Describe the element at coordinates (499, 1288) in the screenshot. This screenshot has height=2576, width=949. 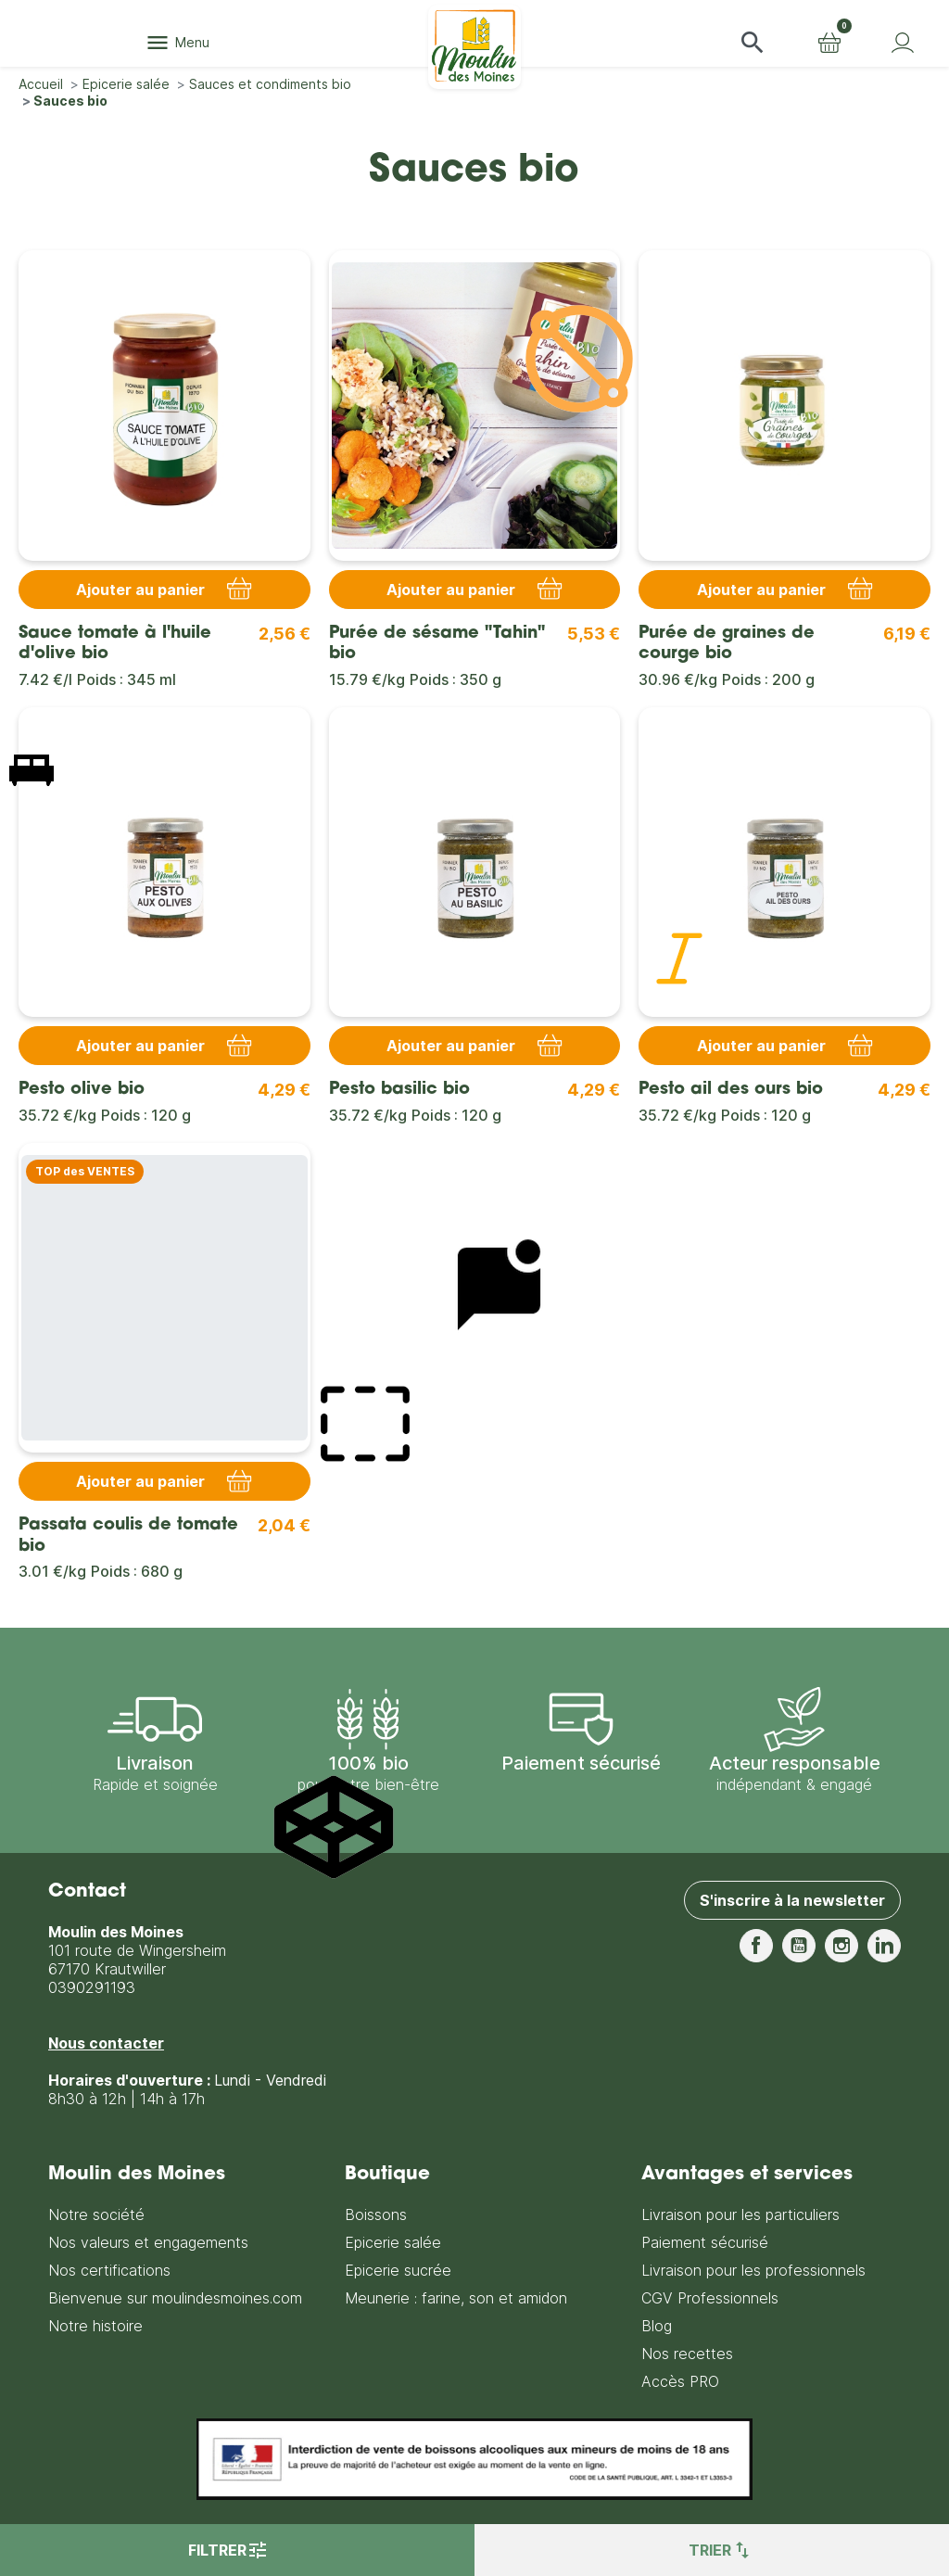
I see `indicates unread messages in chat` at that location.